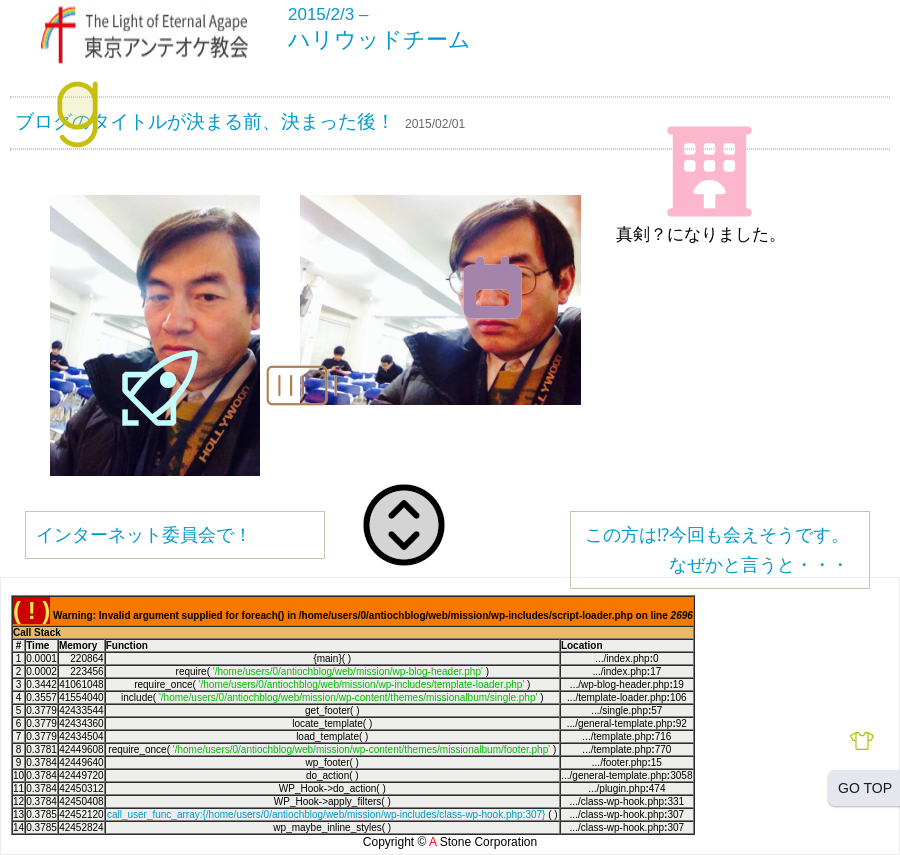 The image size is (900, 855). What do you see at coordinates (160, 388) in the screenshot?
I see `launch or deploy a project` at bounding box center [160, 388].